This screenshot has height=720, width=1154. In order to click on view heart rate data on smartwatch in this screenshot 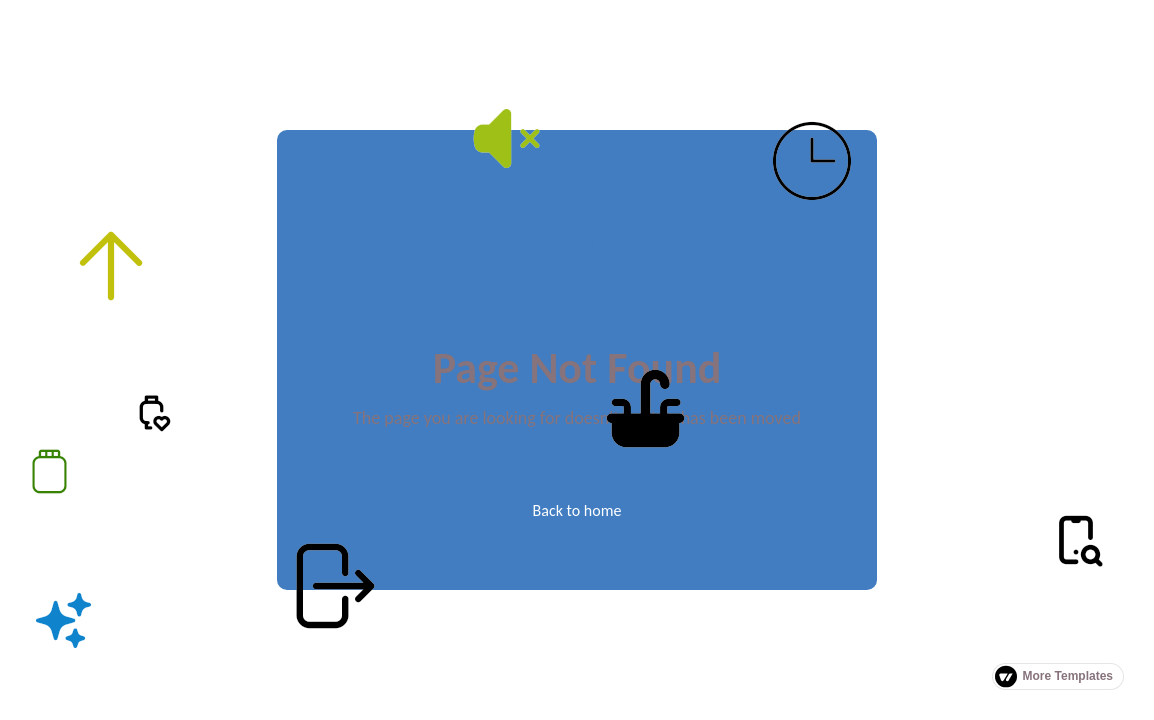, I will do `click(151, 412)`.